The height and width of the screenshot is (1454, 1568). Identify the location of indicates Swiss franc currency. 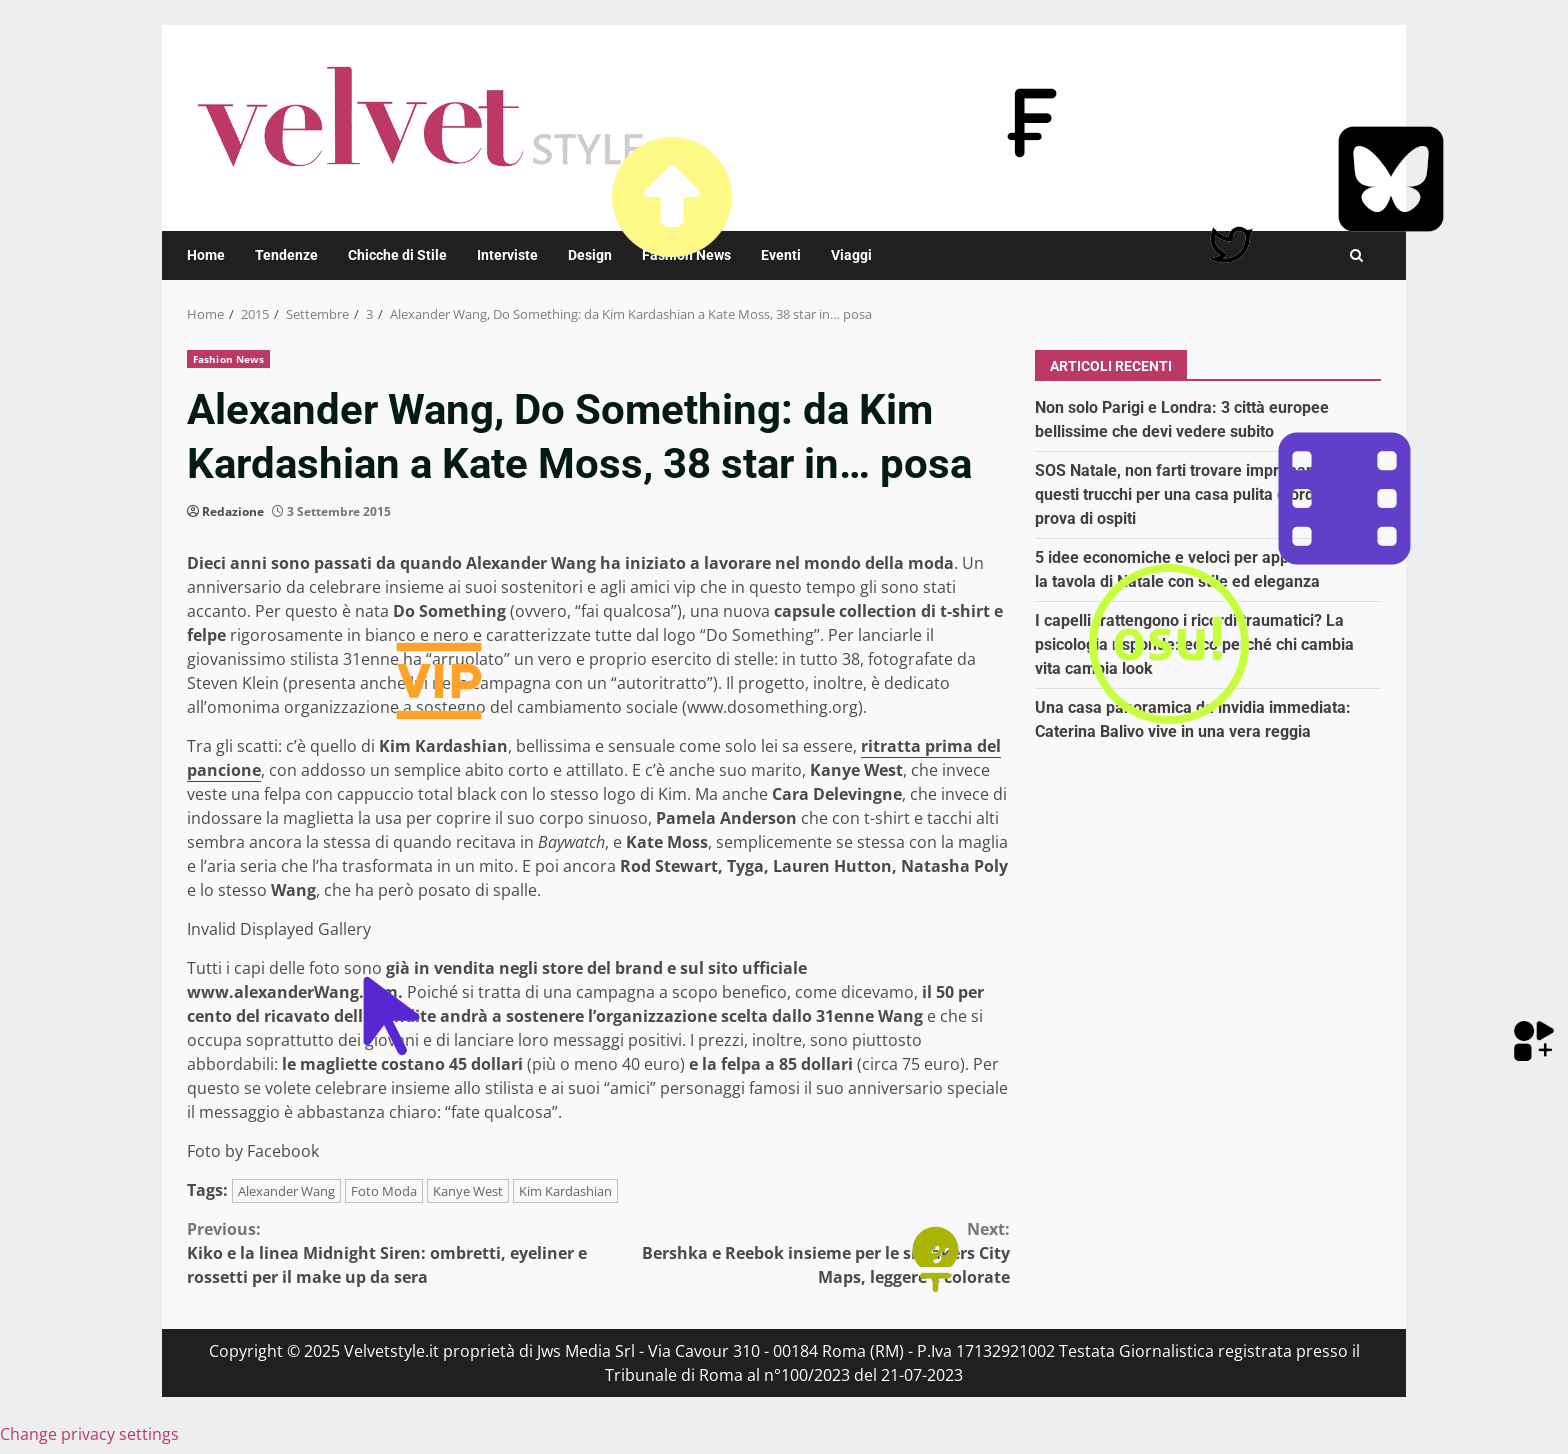
(1032, 123).